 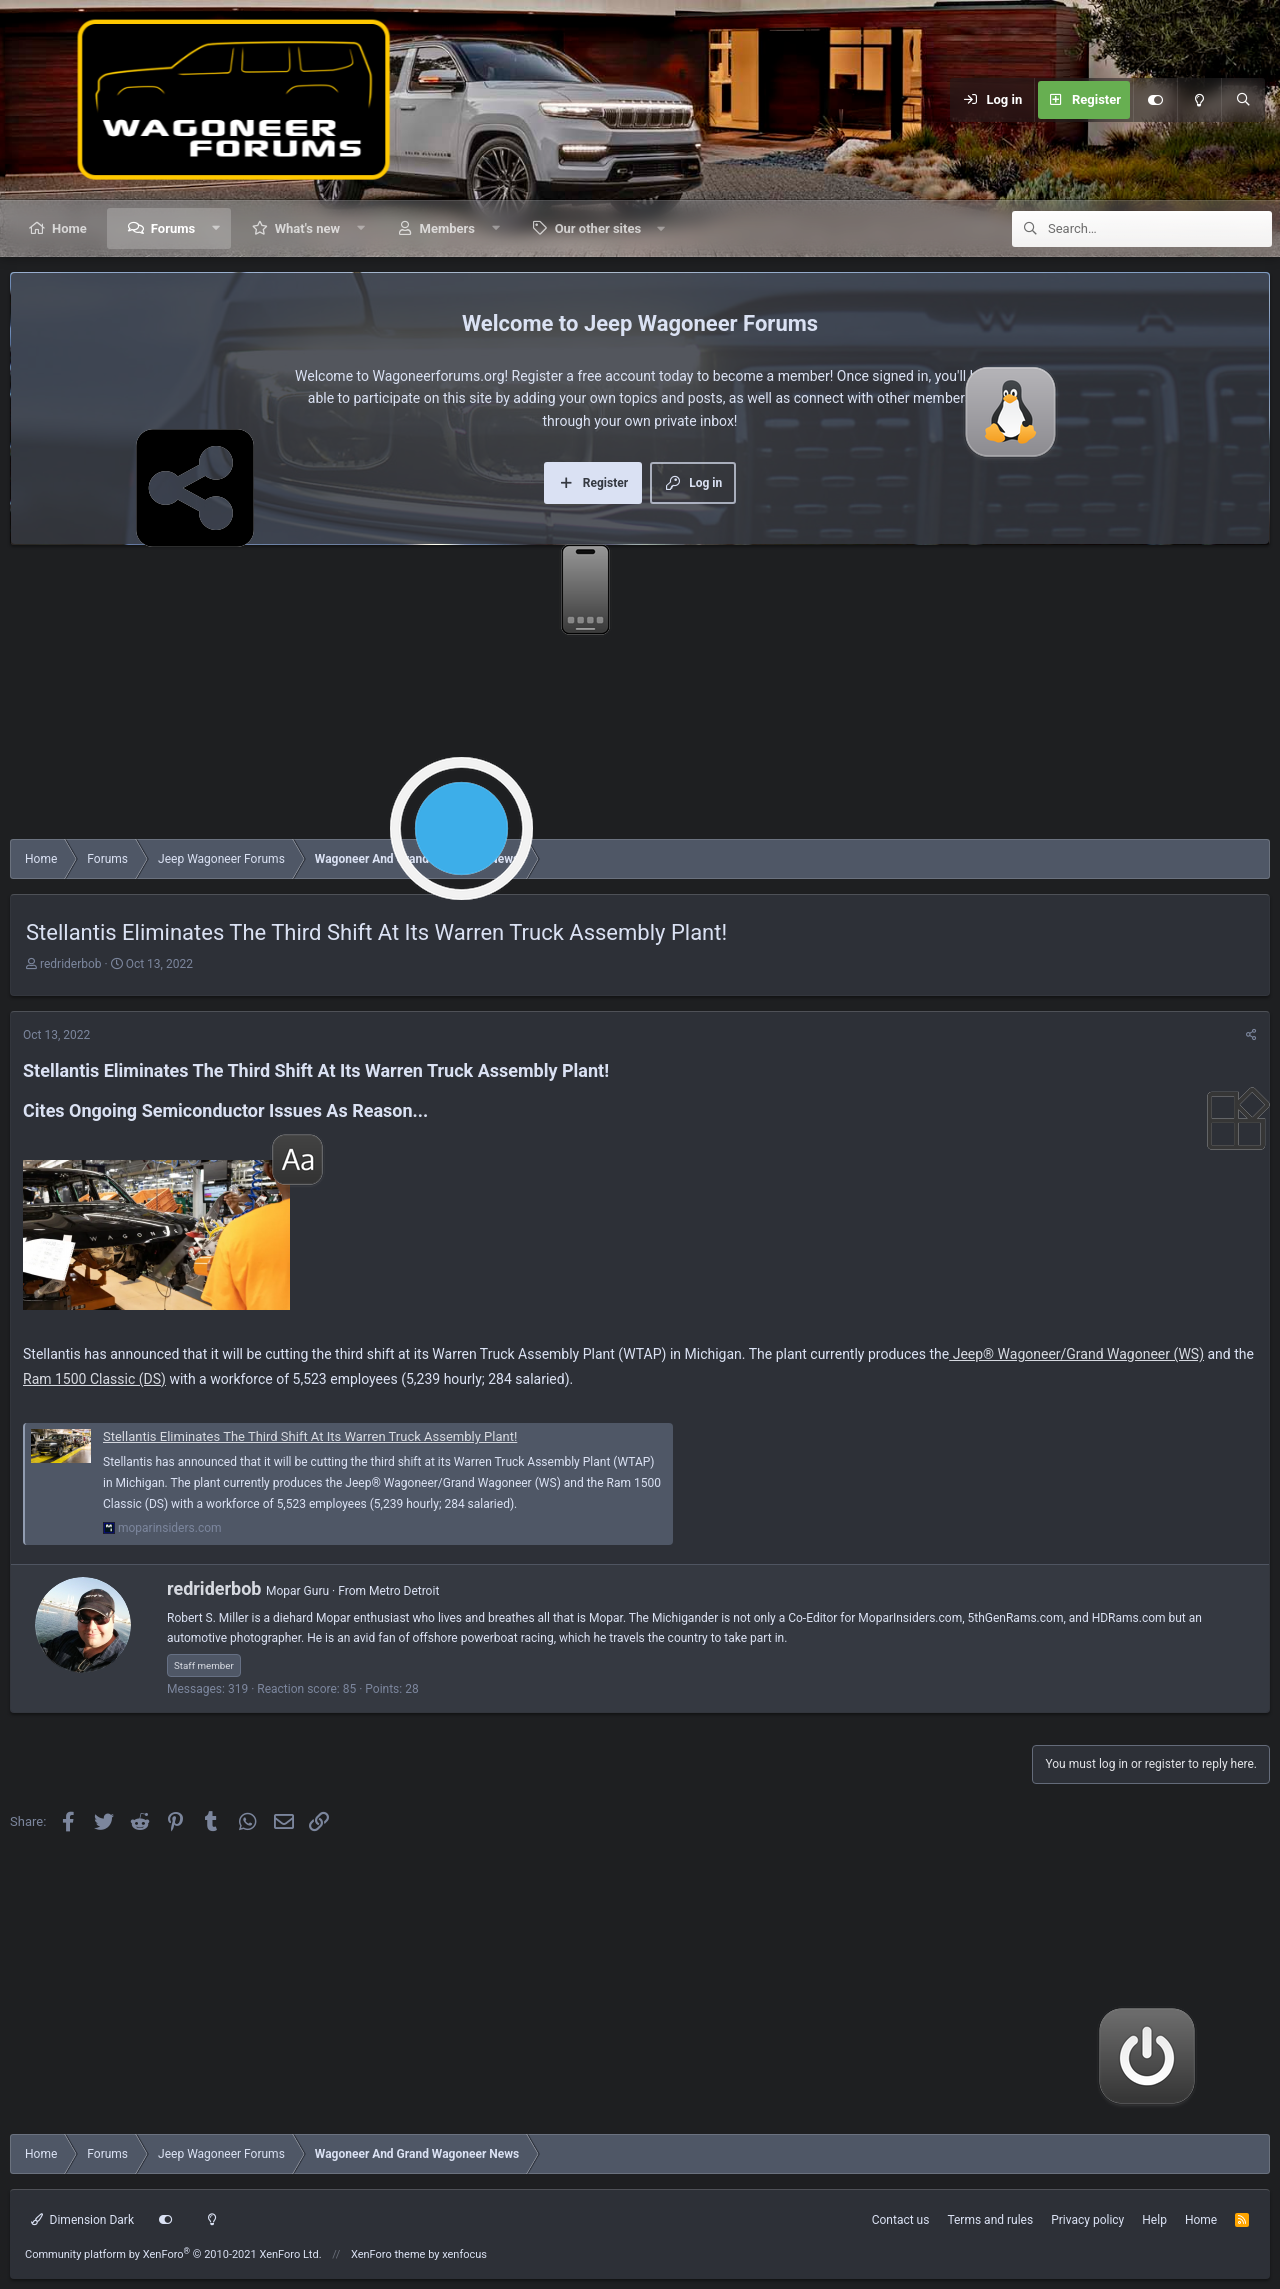 I want to click on share content to social media or other apps, so click(x=195, y=488).